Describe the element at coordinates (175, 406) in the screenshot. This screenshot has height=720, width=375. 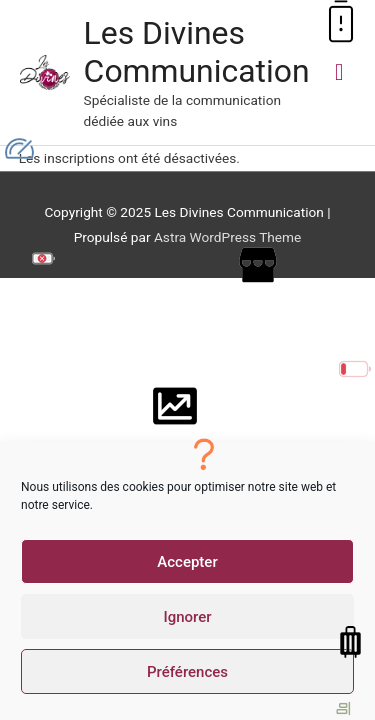
I see `view analytics or performance metrics` at that location.